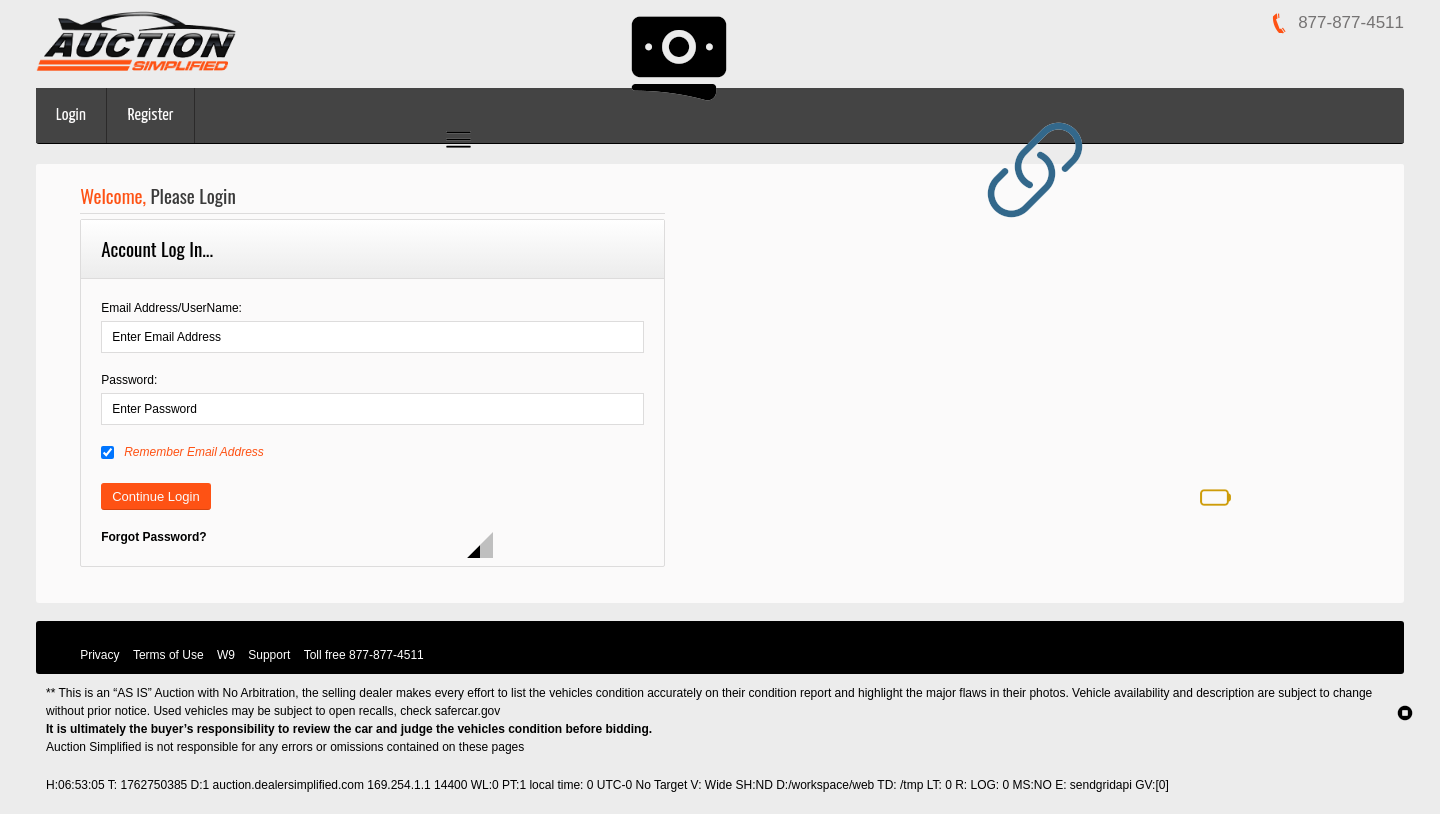  What do you see at coordinates (1405, 713) in the screenshot?
I see `stop media playback` at bounding box center [1405, 713].